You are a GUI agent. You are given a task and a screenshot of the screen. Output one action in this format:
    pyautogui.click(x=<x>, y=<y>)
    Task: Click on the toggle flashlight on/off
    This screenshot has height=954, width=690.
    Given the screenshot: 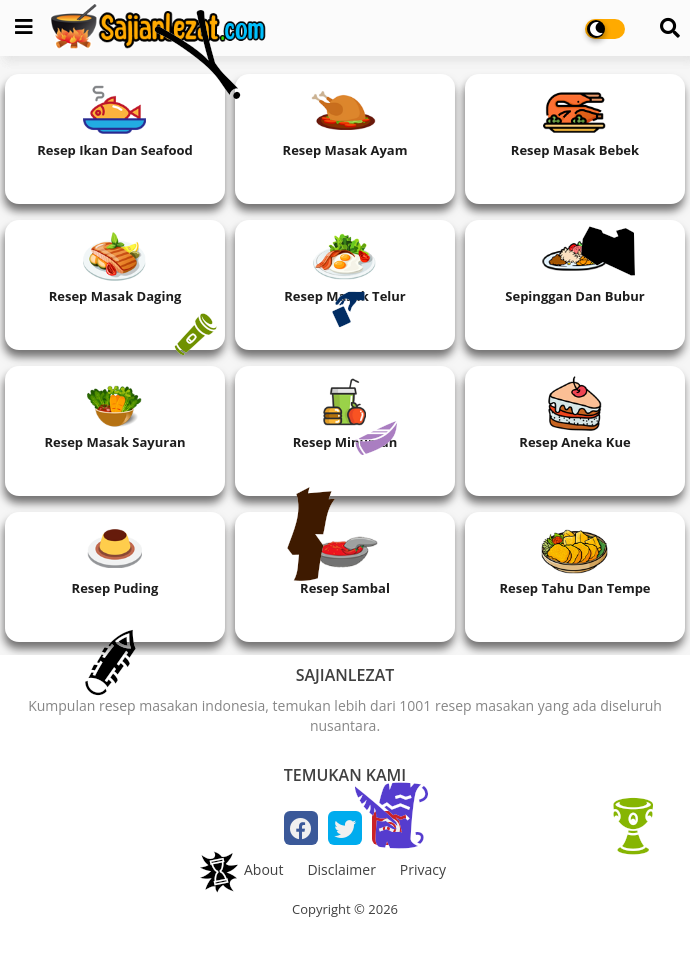 What is the action you would take?
    pyautogui.click(x=195, y=334)
    